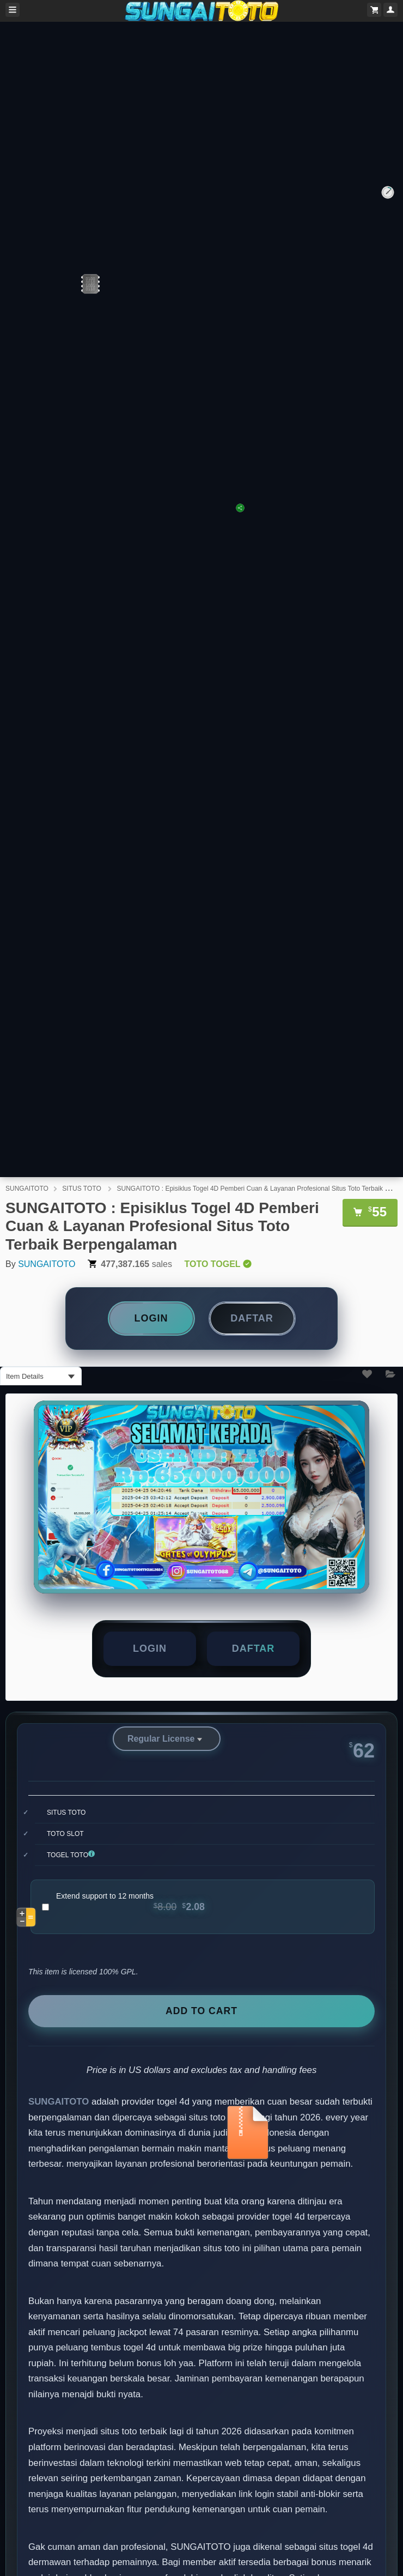 This screenshot has width=403, height=2576. Describe the element at coordinates (90, 284) in the screenshot. I see `firmware file type indicator` at that location.